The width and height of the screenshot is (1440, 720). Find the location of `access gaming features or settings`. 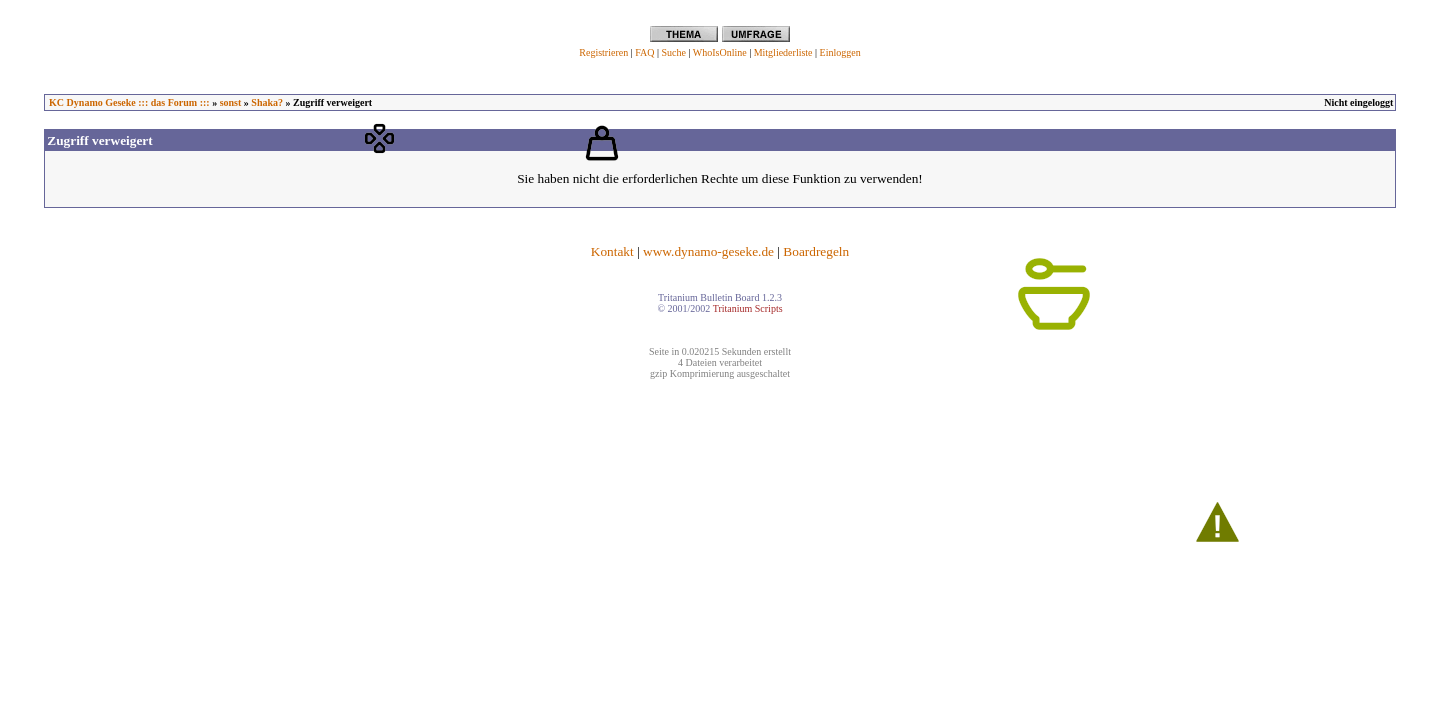

access gaming features or settings is located at coordinates (379, 138).